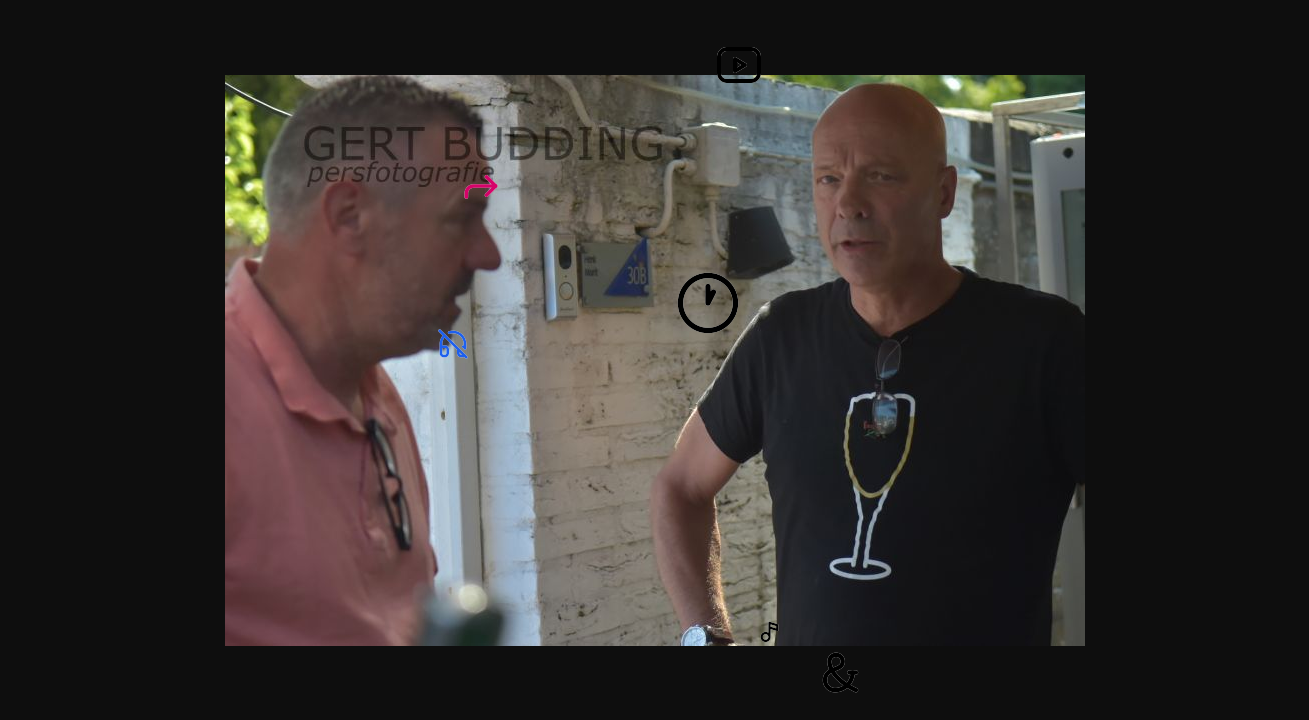 The height and width of the screenshot is (720, 1309). Describe the element at coordinates (739, 65) in the screenshot. I see `open YouTube app` at that location.